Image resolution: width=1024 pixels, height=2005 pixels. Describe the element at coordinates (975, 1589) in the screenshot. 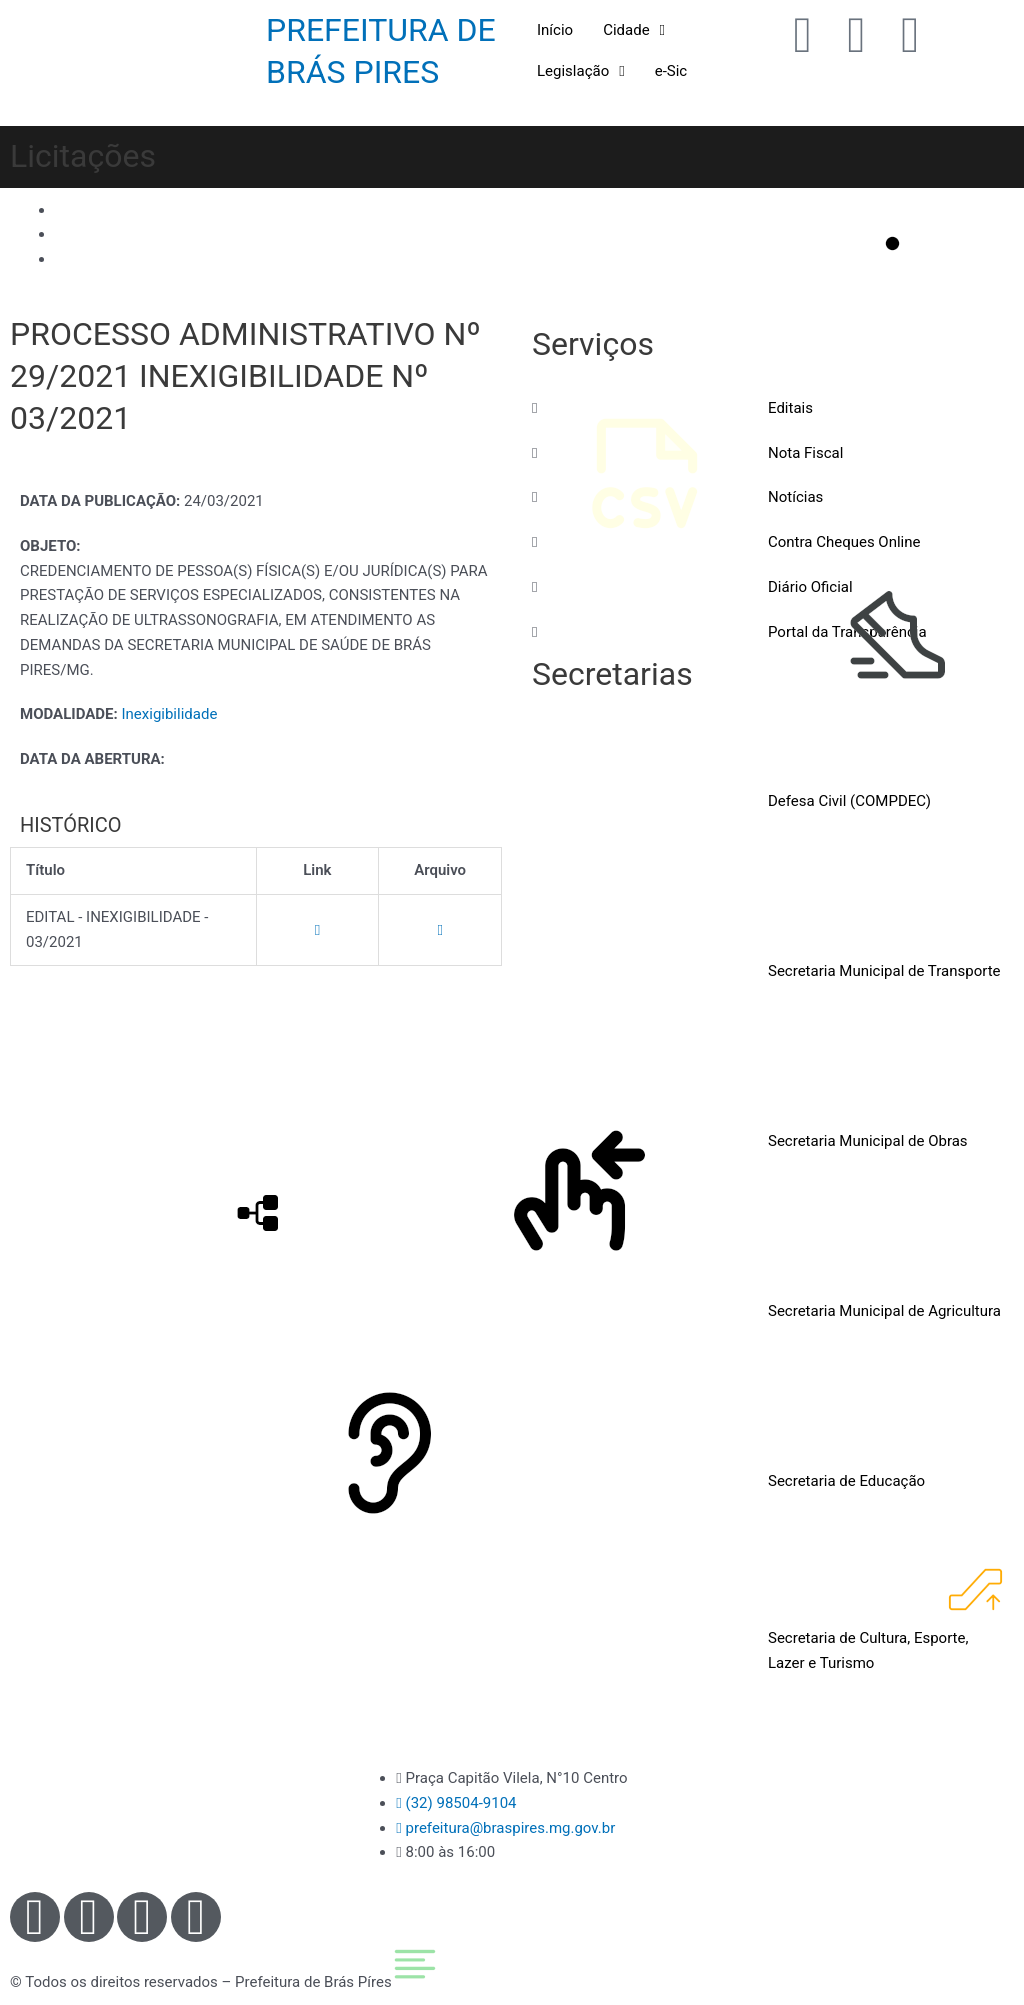

I see `indicates escalator going up` at that location.